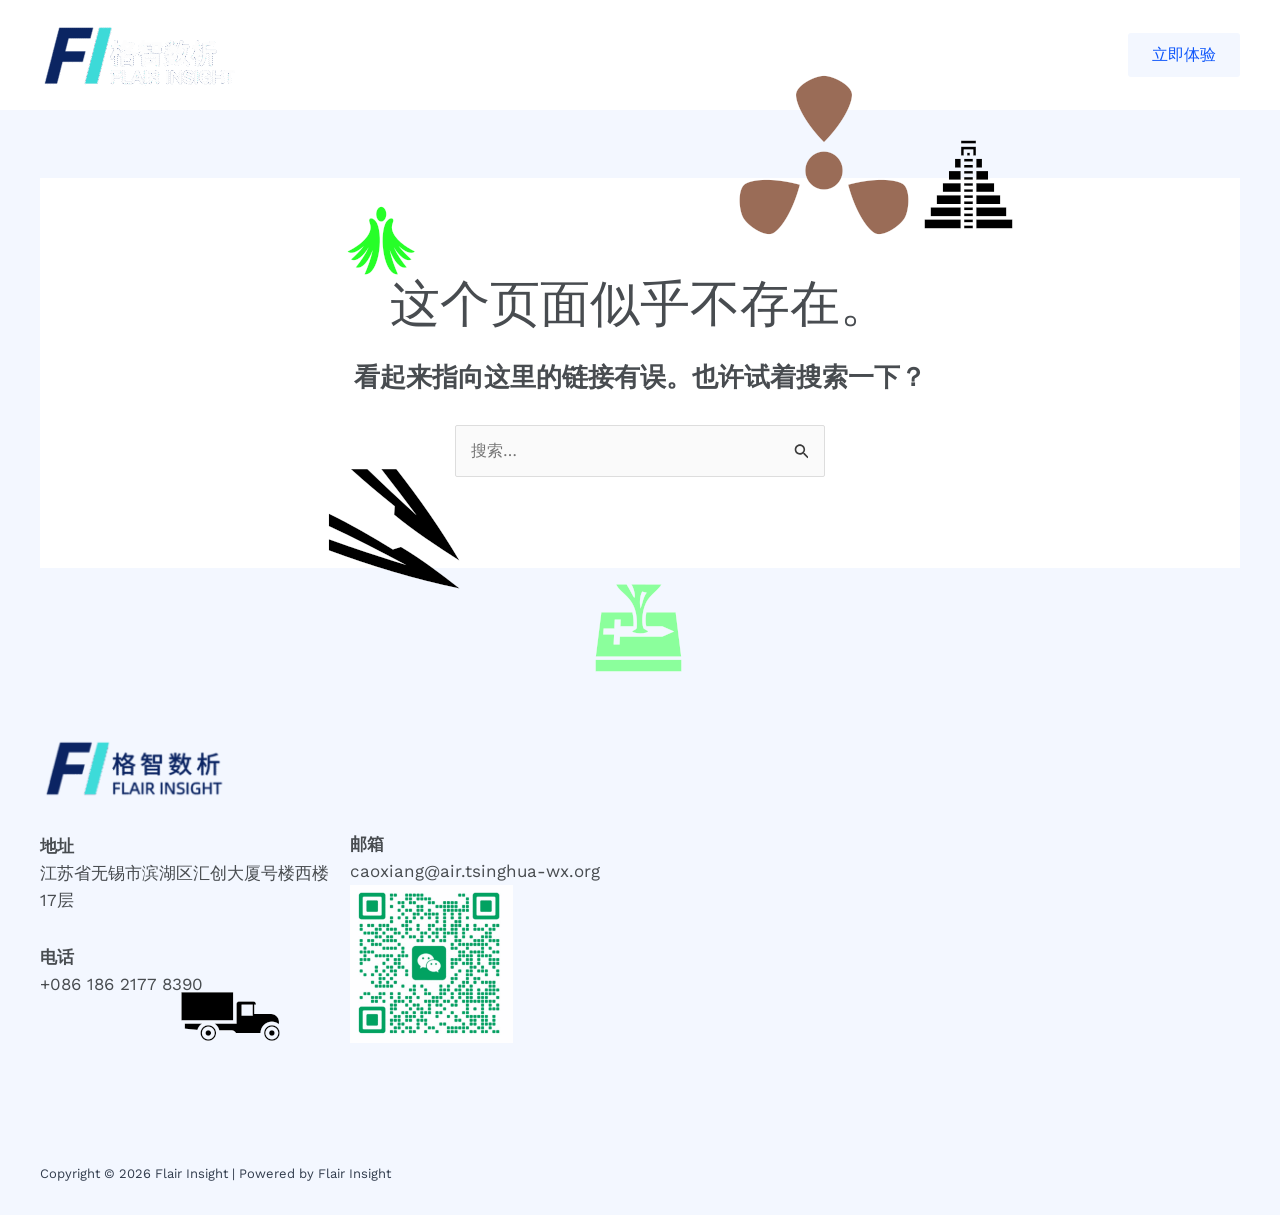 The image size is (1280, 1215). Describe the element at coordinates (394, 534) in the screenshot. I see `perform a precision attack or critical strike` at that location.